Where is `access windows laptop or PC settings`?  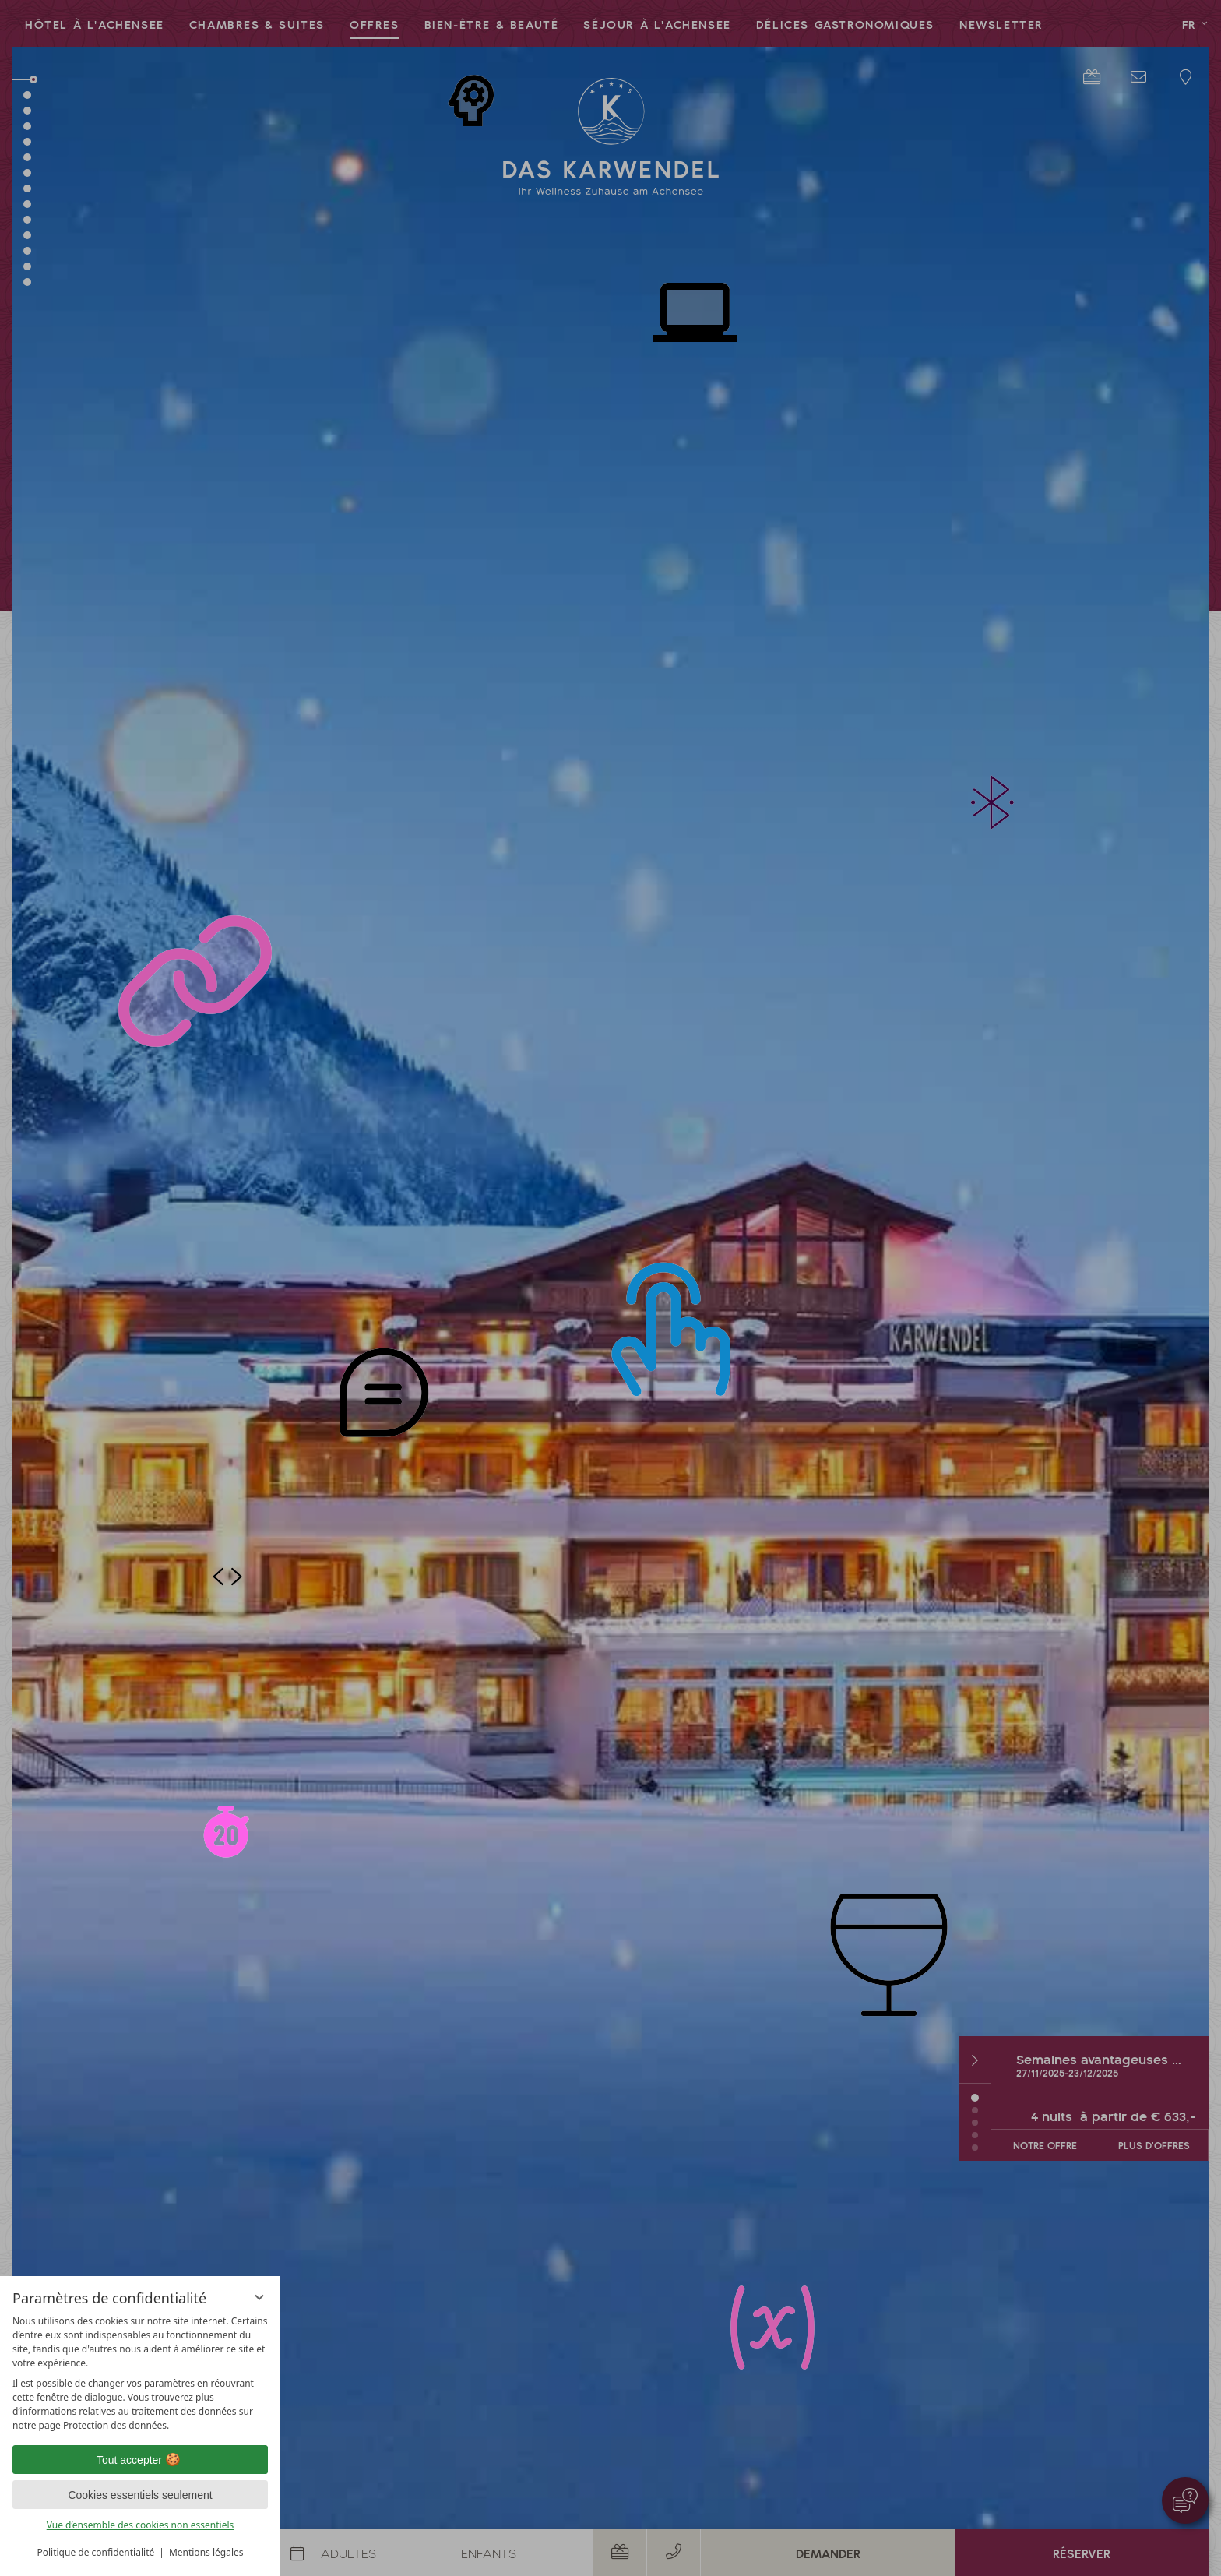
access windows laptop or PC settings is located at coordinates (695, 314).